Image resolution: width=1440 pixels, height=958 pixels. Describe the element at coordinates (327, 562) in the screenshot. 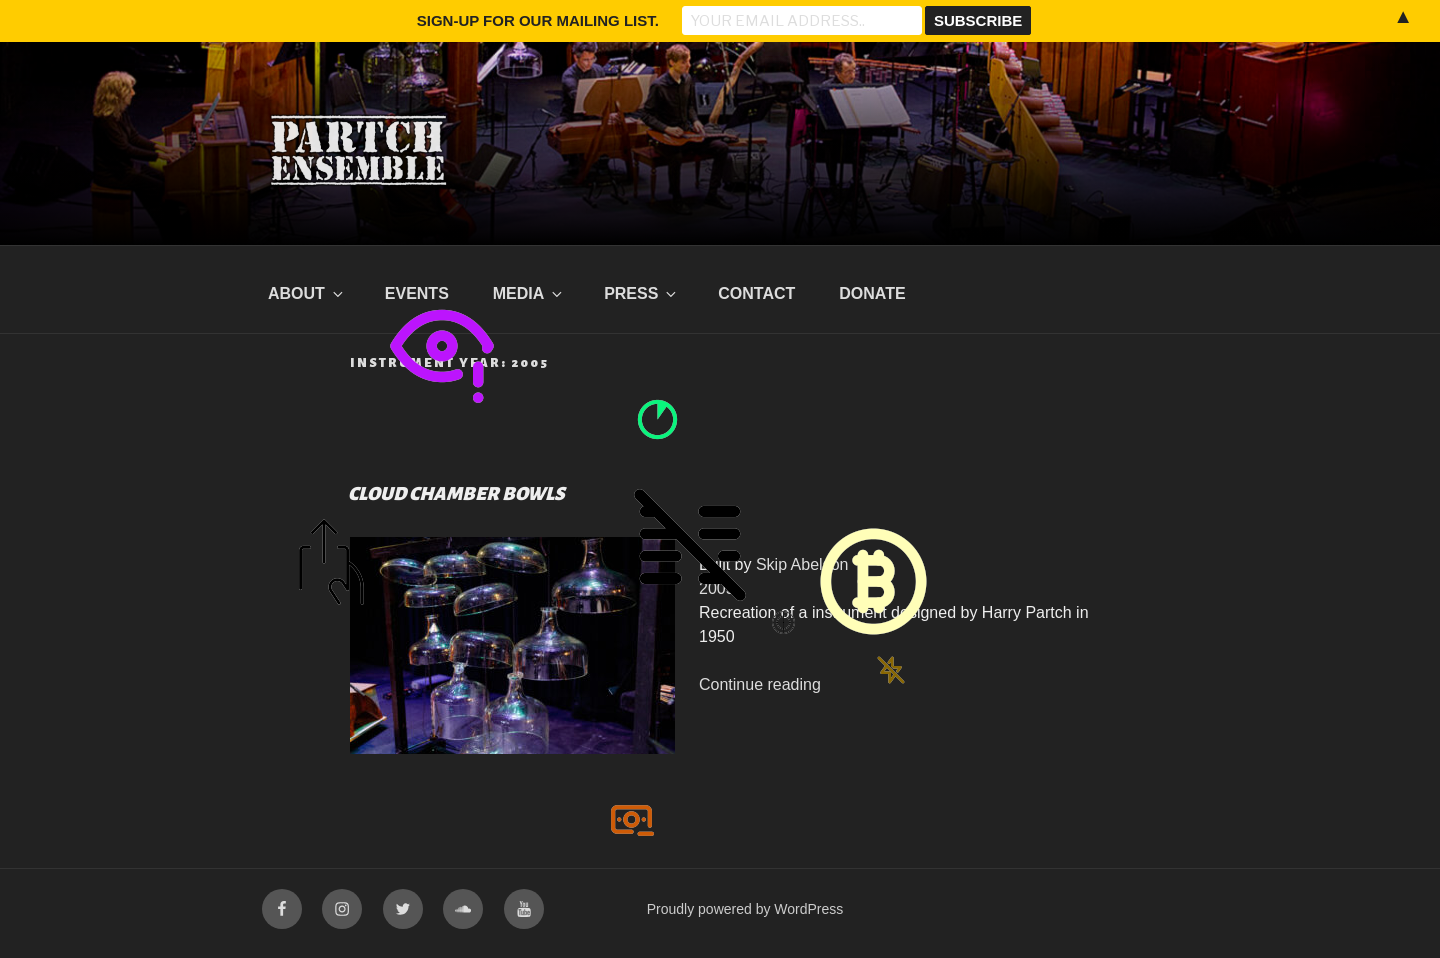

I see `deposit or add funds to your account` at that location.